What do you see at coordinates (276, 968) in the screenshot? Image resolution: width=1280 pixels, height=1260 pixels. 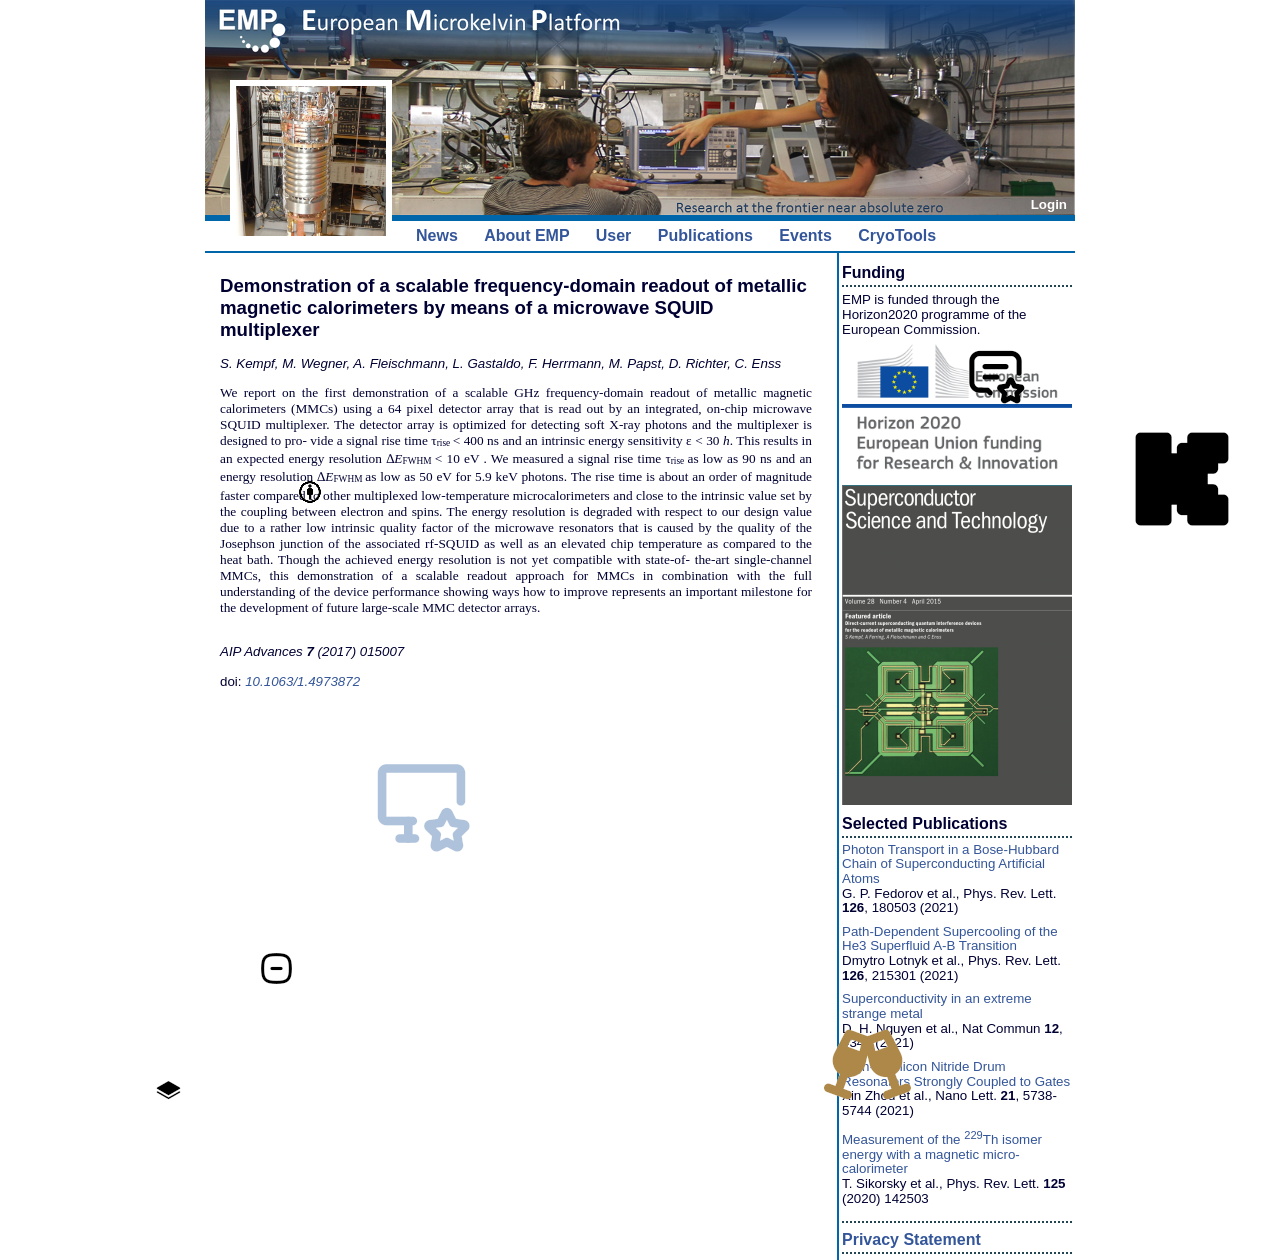 I see `remove an item from a list or collection` at bounding box center [276, 968].